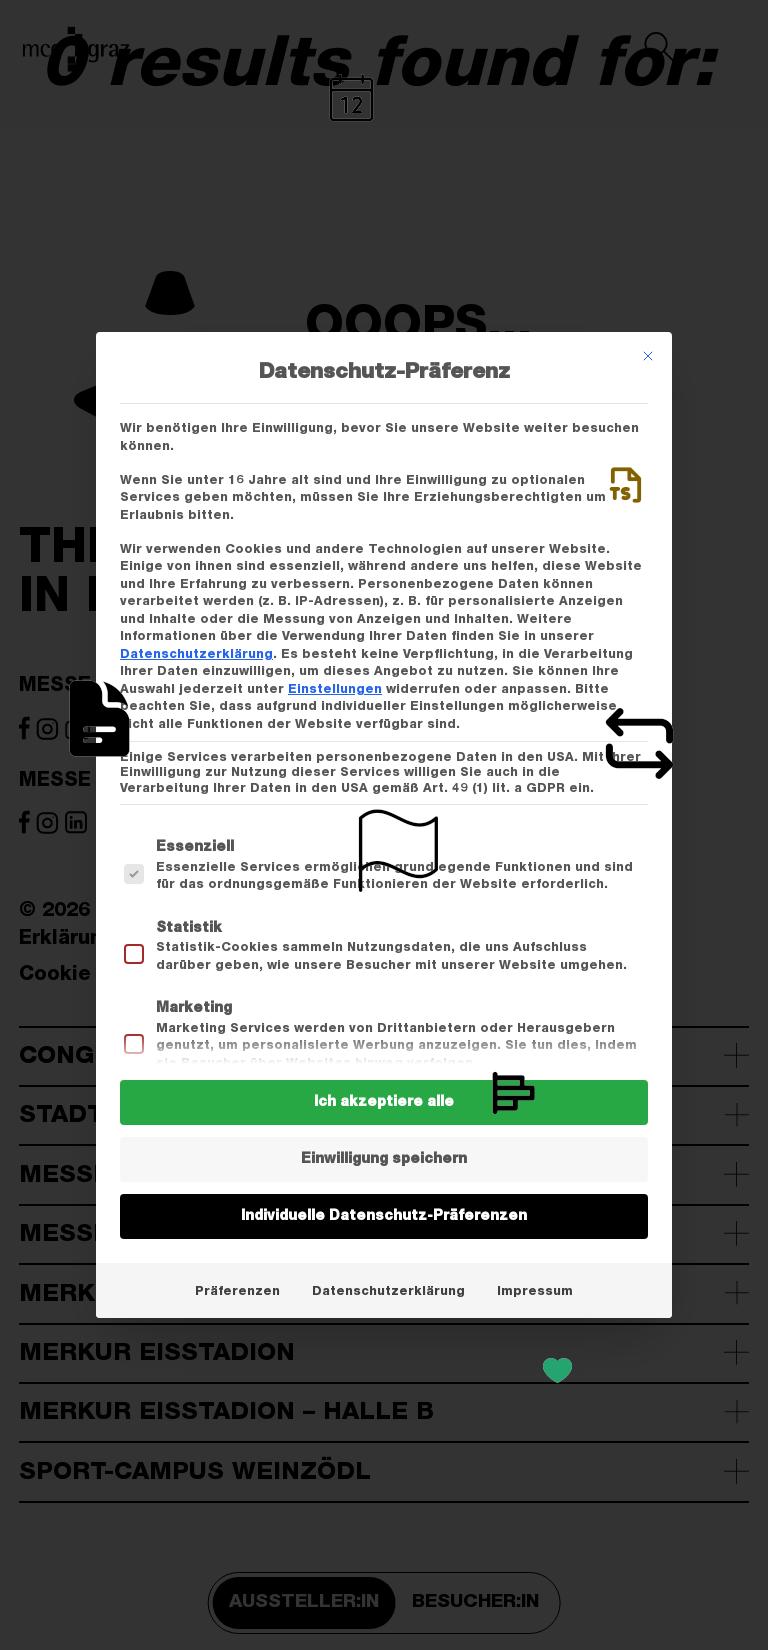 The height and width of the screenshot is (1650, 768). Describe the element at coordinates (351, 99) in the screenshot. I see `view calendar or scheduled events` at that location.